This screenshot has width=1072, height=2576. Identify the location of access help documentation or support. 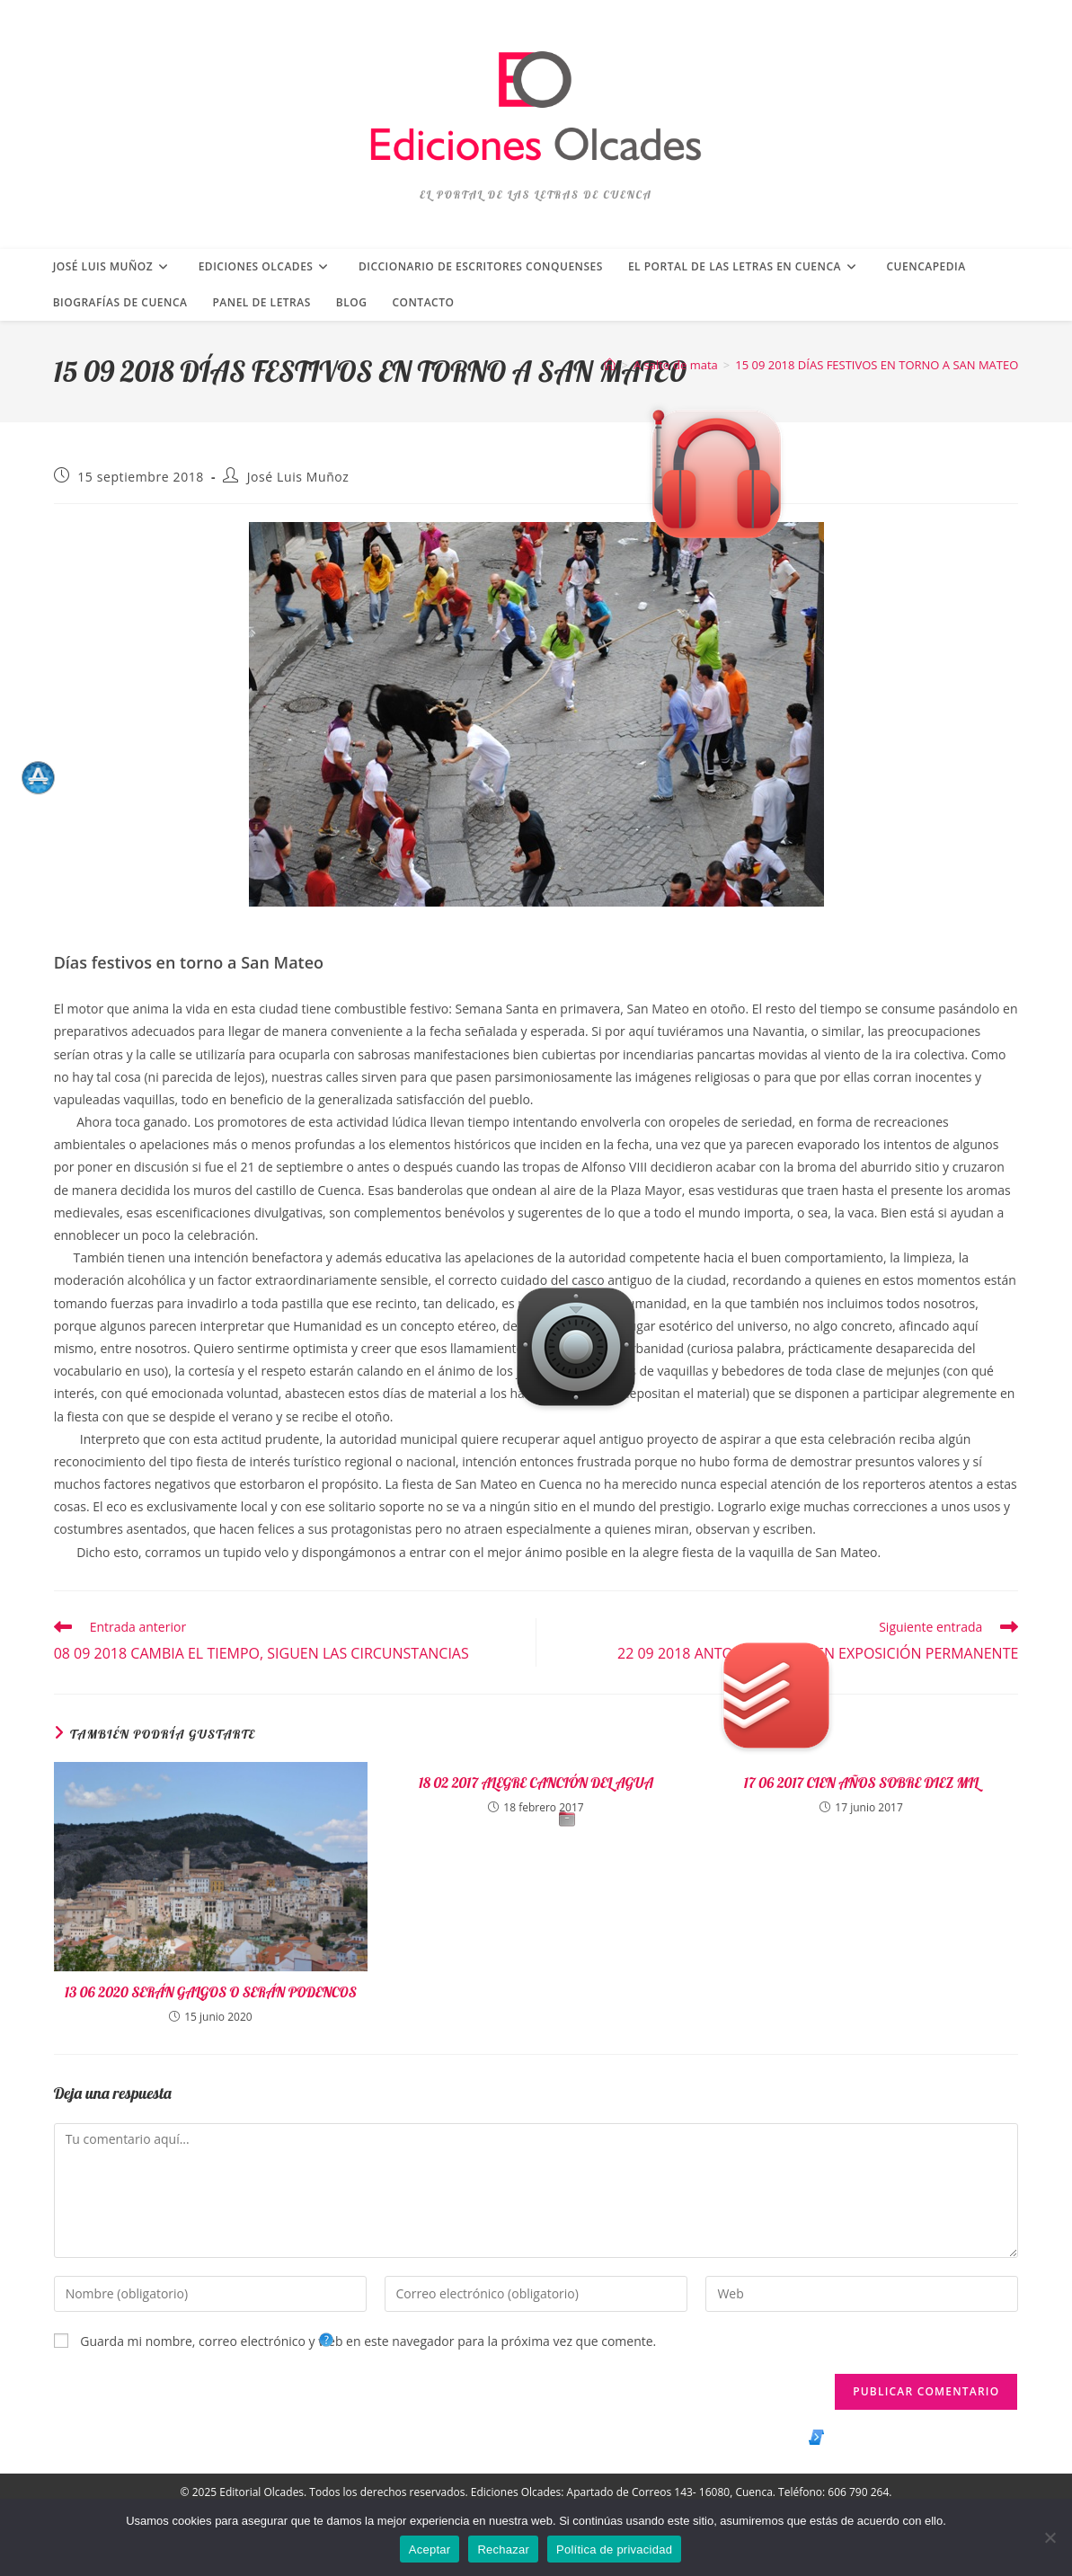
(326, 2340).